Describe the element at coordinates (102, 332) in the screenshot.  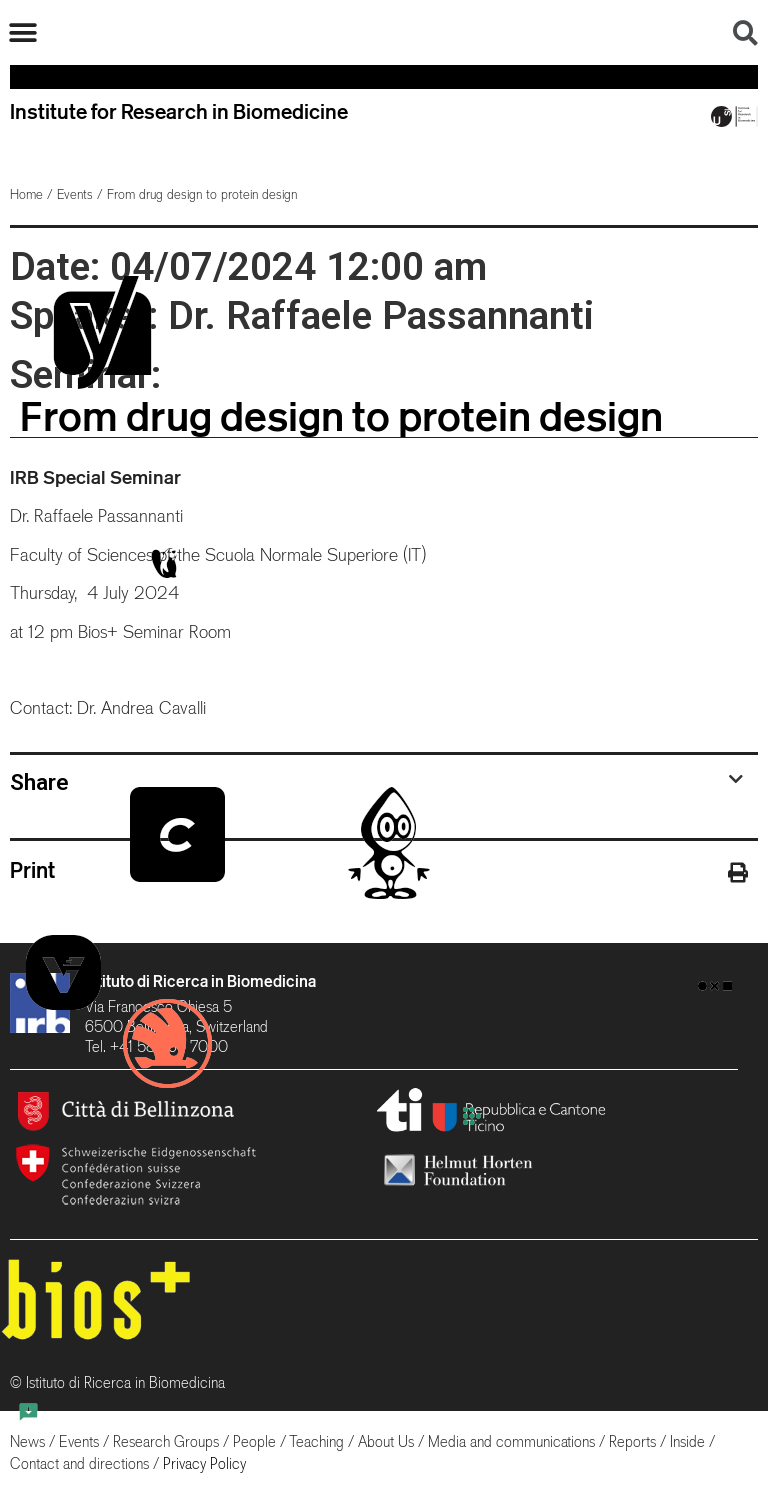
I see `yoast SEO plugin logo` at that location.